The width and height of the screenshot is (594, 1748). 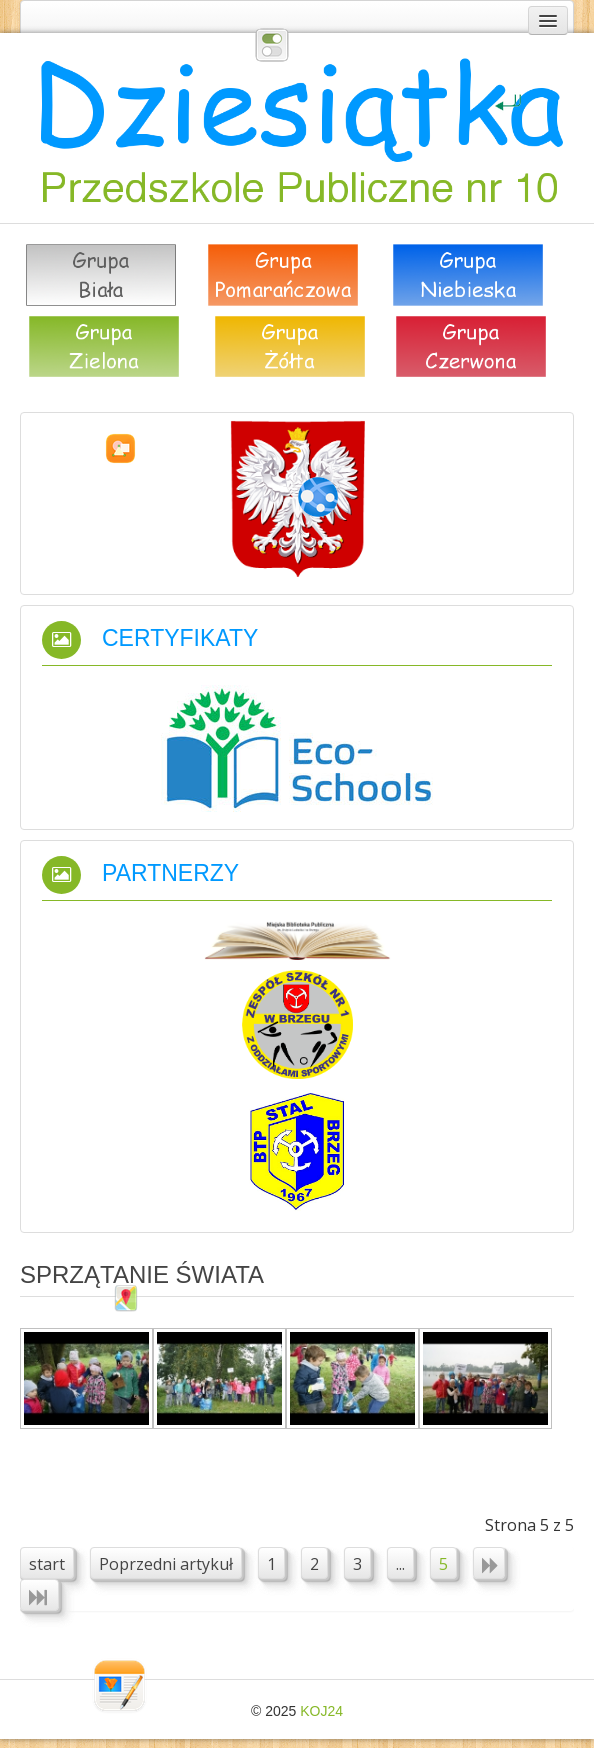 I want to click on open calligrawords app, so click(x=119, y=1685).